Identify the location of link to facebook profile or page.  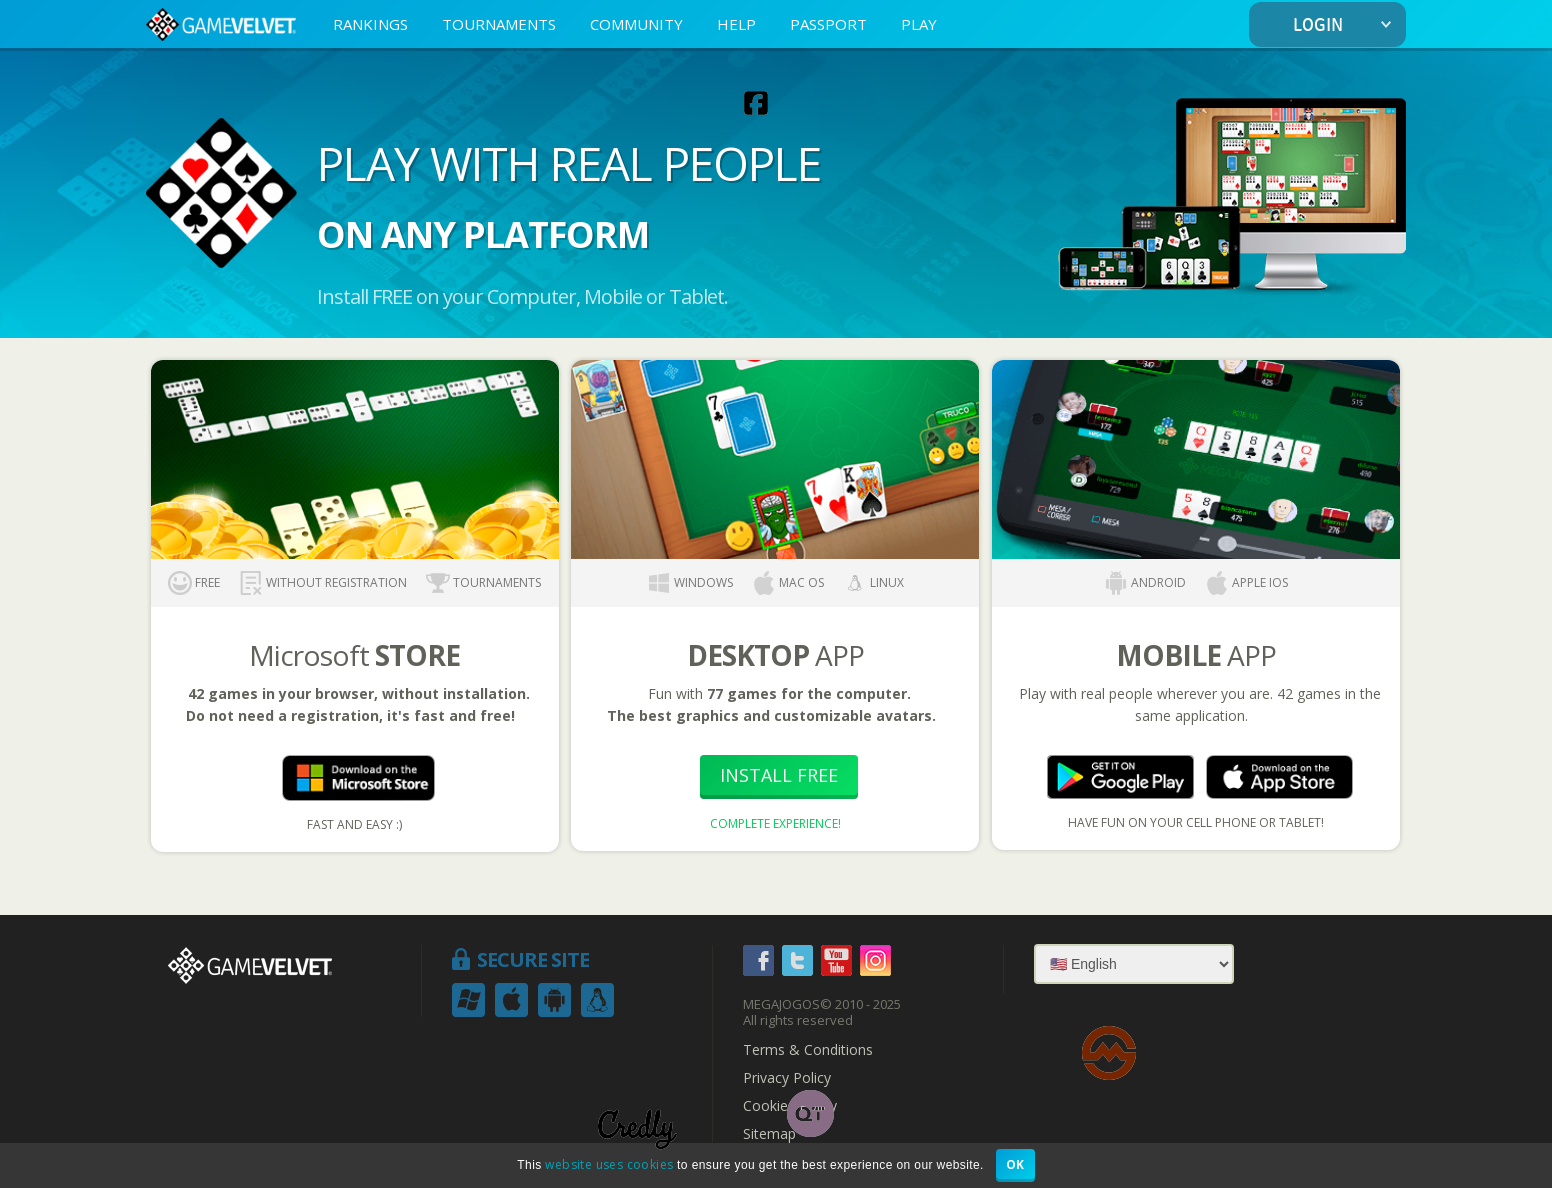
(756, 103).